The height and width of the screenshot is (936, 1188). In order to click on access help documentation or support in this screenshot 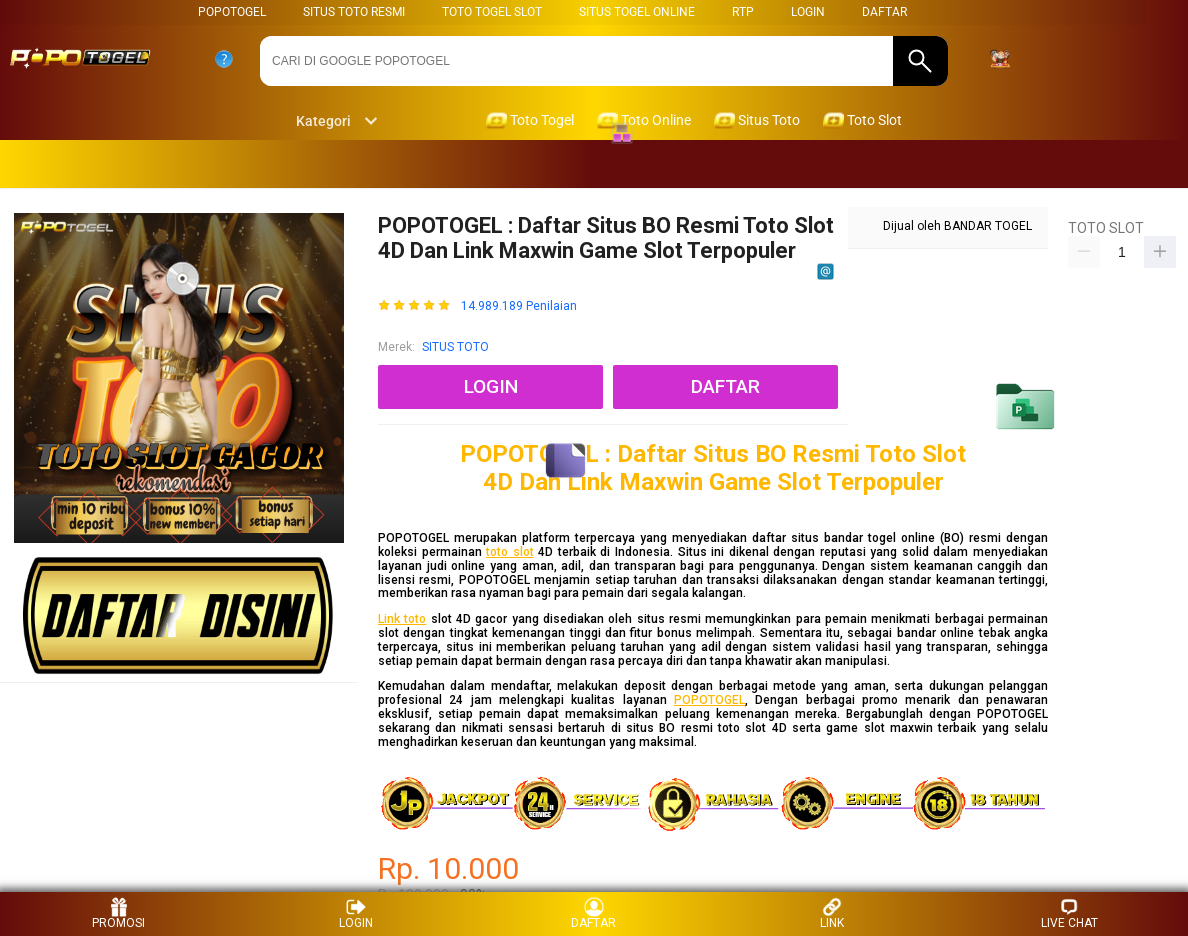, I will do `click(224, 59)`.